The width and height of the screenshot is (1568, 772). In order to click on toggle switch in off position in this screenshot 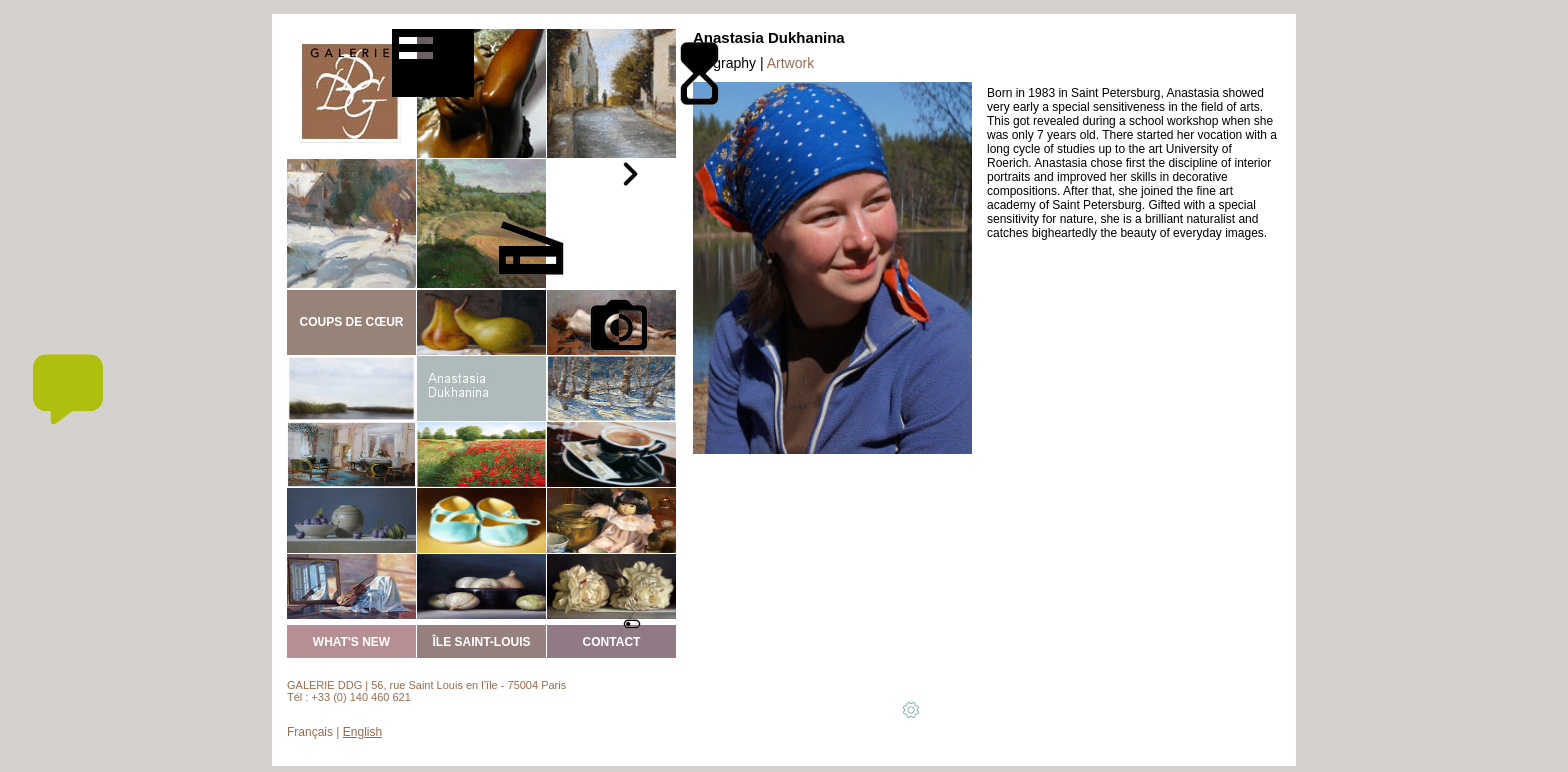, I will do `click(632, 624)`.